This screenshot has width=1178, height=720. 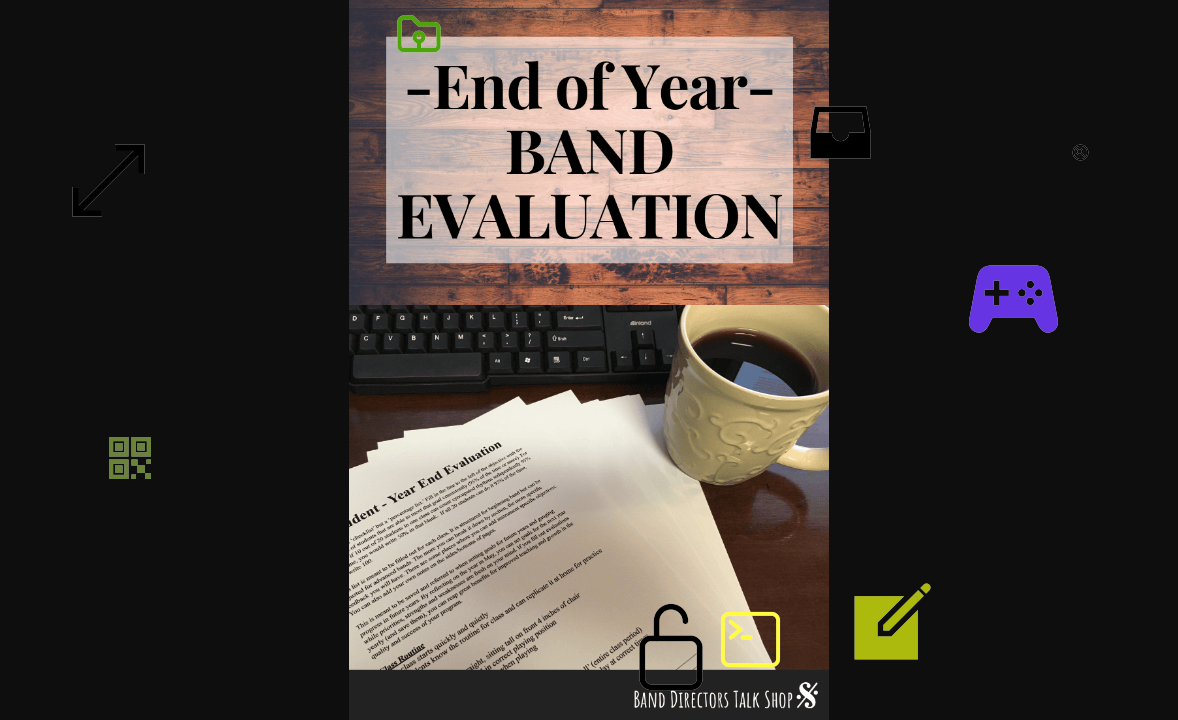 I want to click on indicates an unlocked or unsecured state, so click(x=671, y=647).